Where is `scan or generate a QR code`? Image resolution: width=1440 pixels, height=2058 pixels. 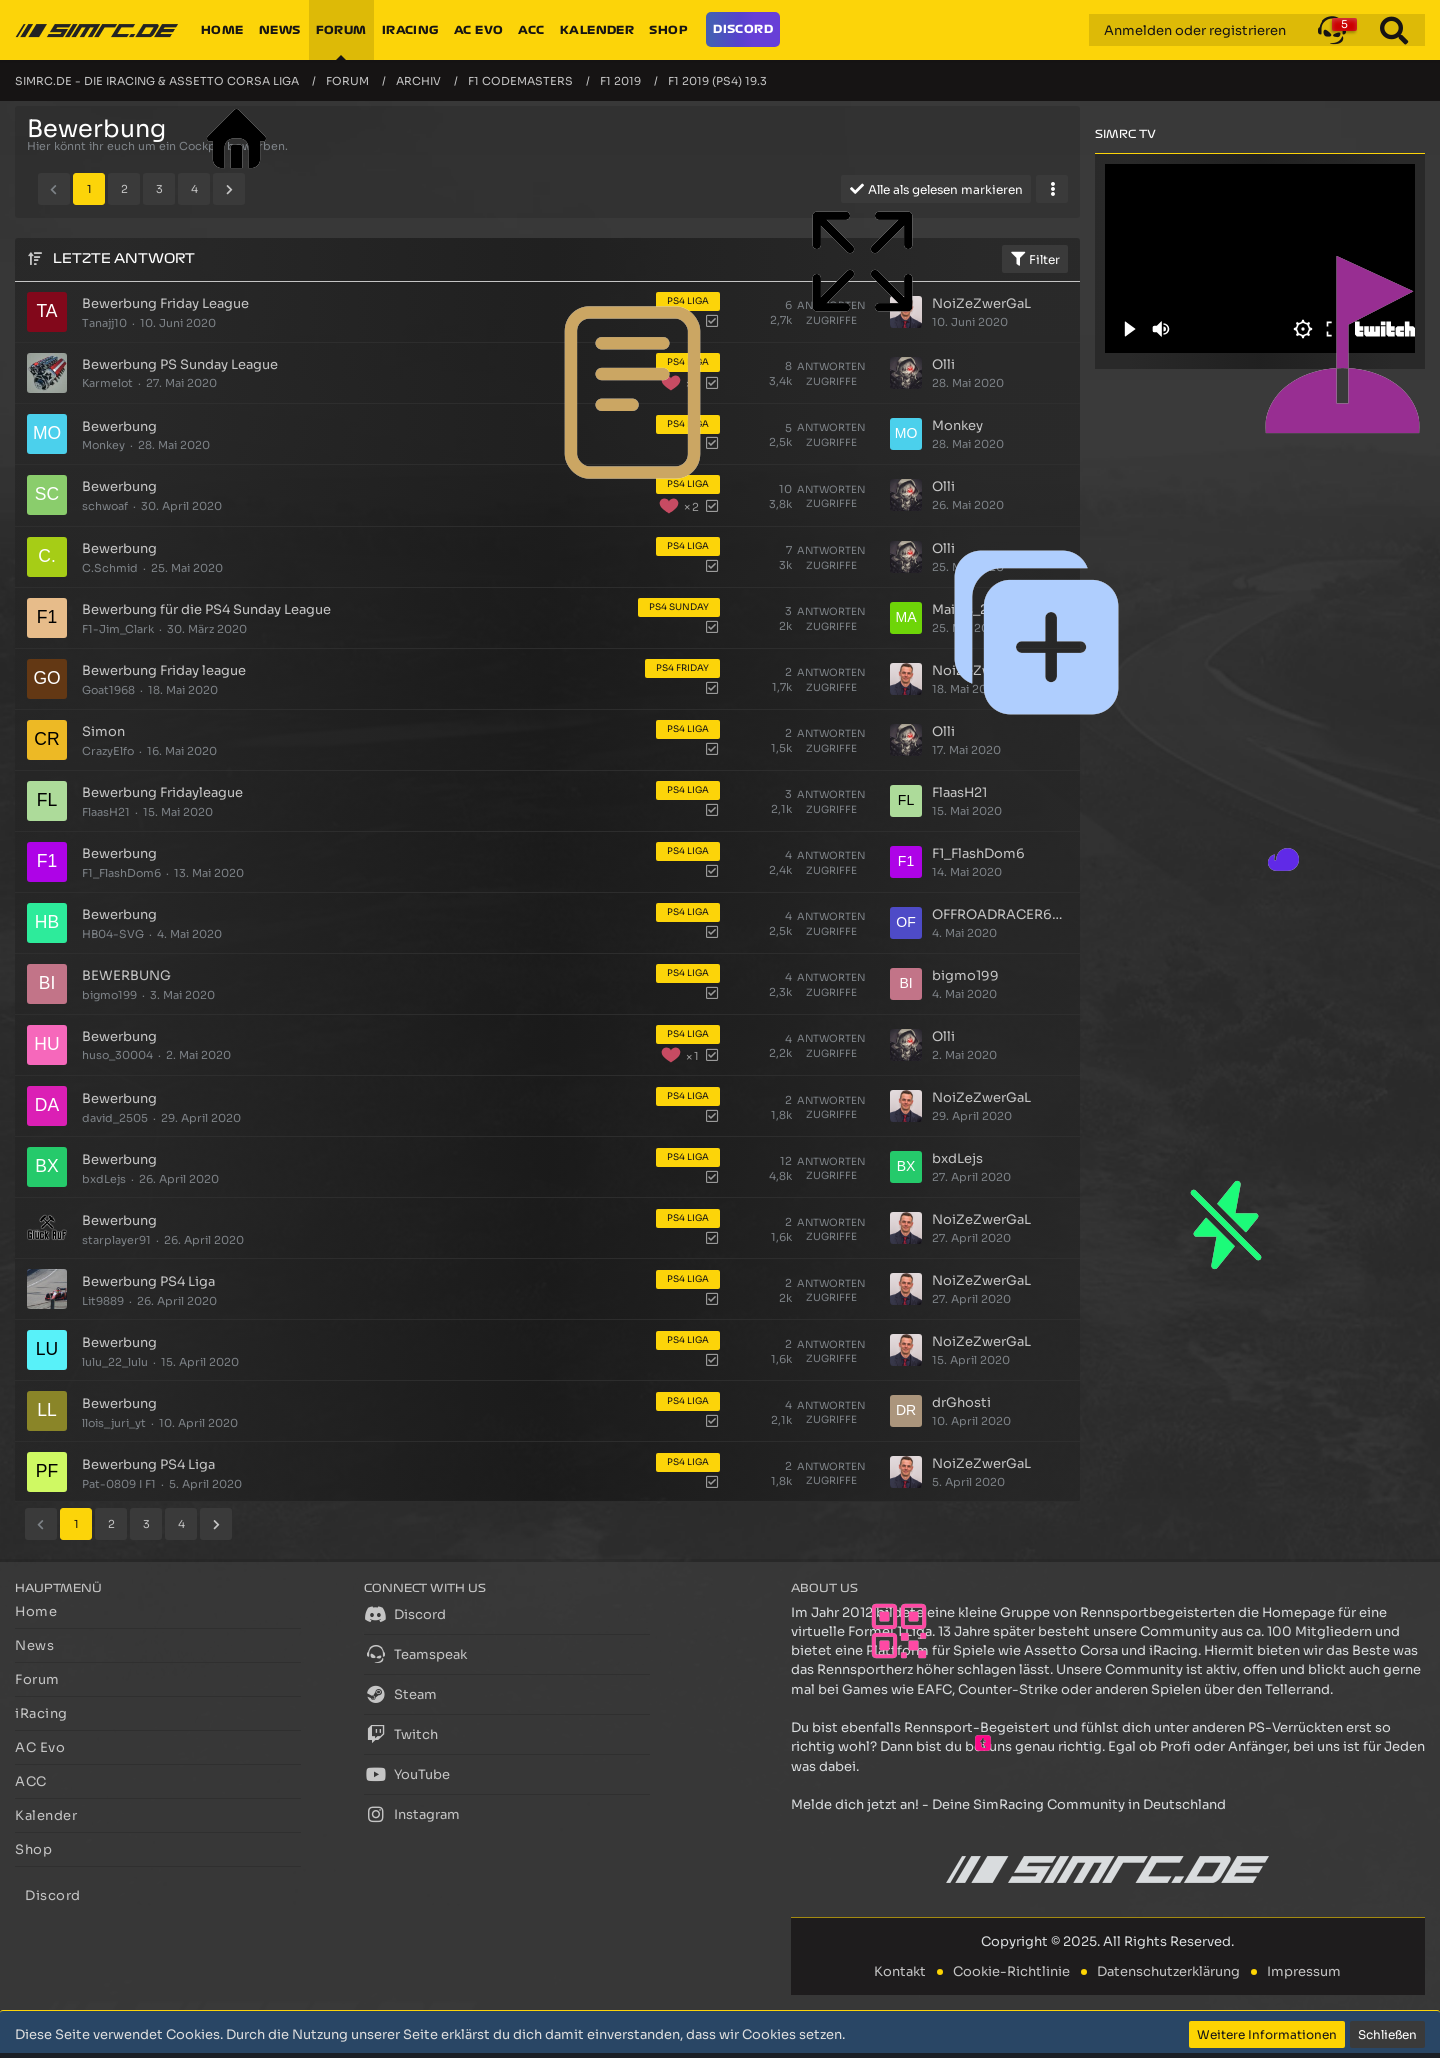 scan or generate a QR code is located at coordinates (899, 1631).